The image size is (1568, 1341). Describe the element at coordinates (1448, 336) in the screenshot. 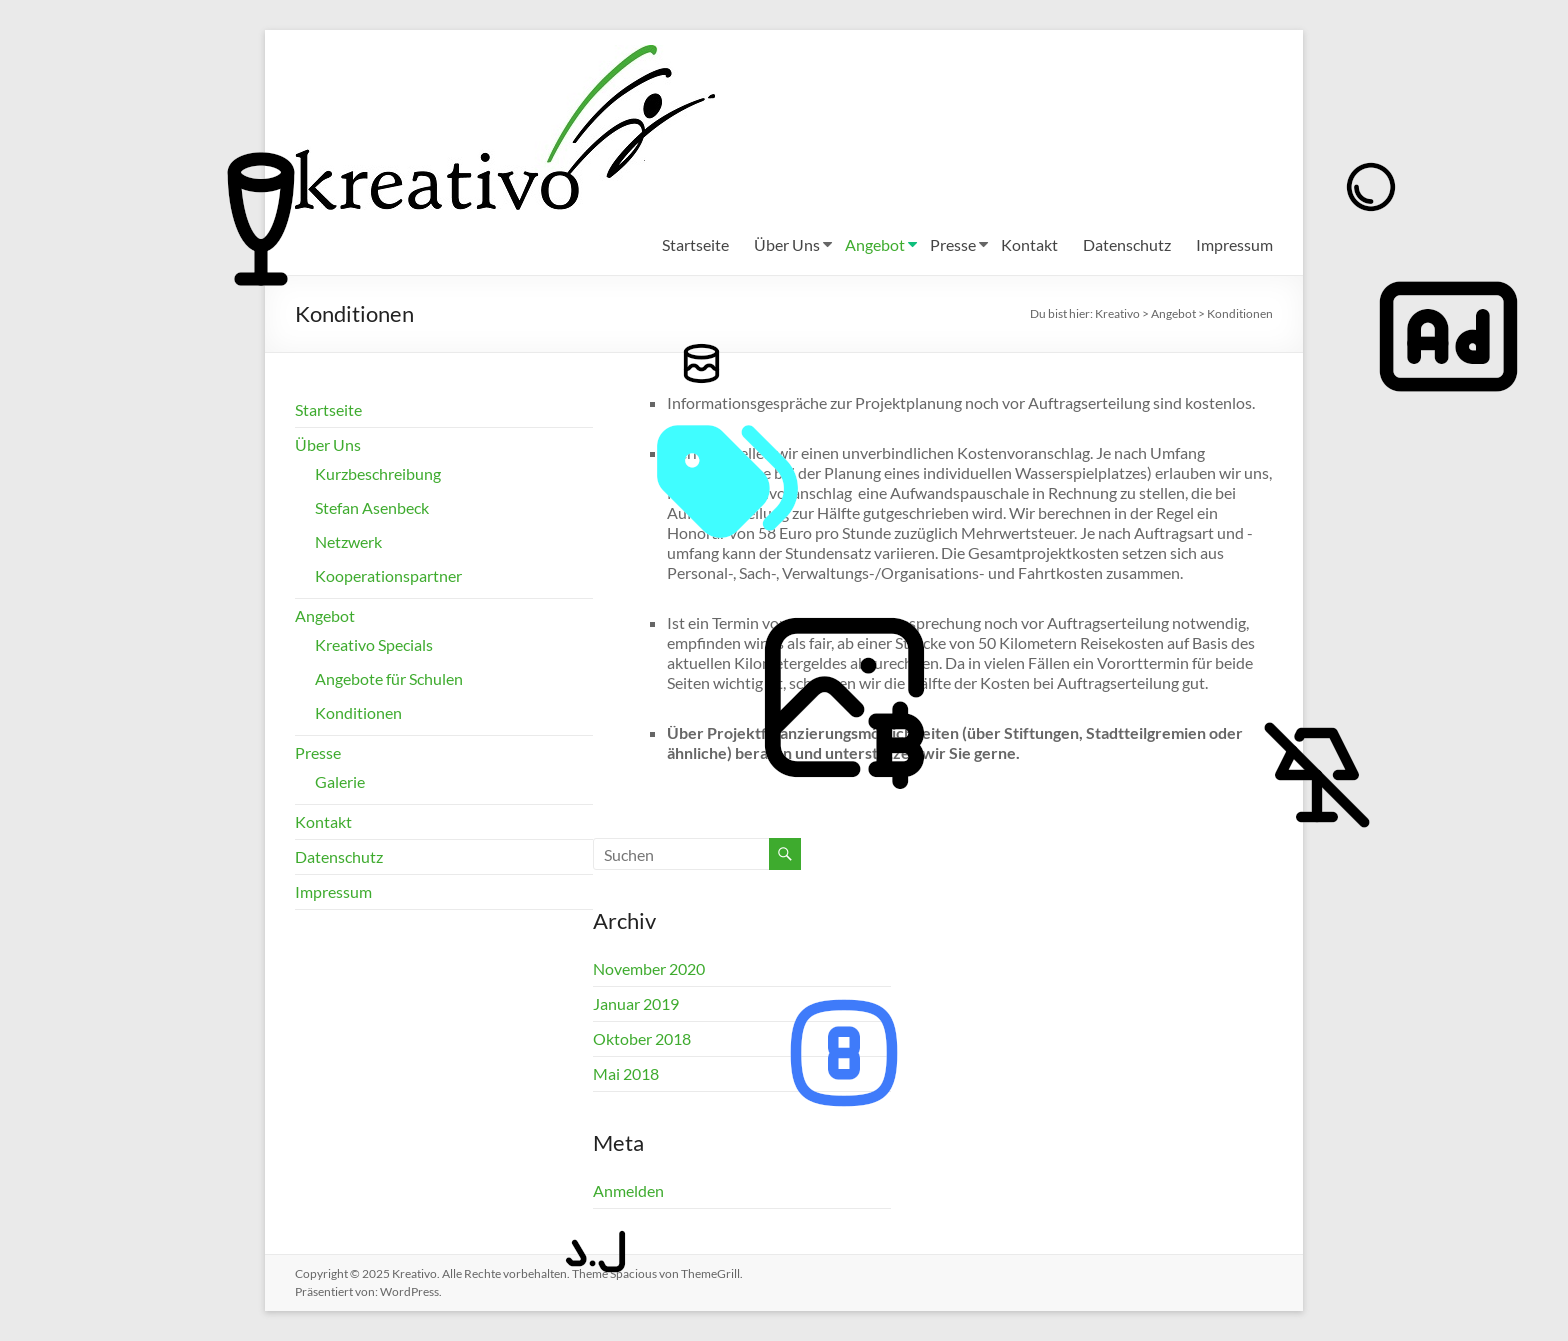

I see `indicates sponsored or advertising content` at that location.